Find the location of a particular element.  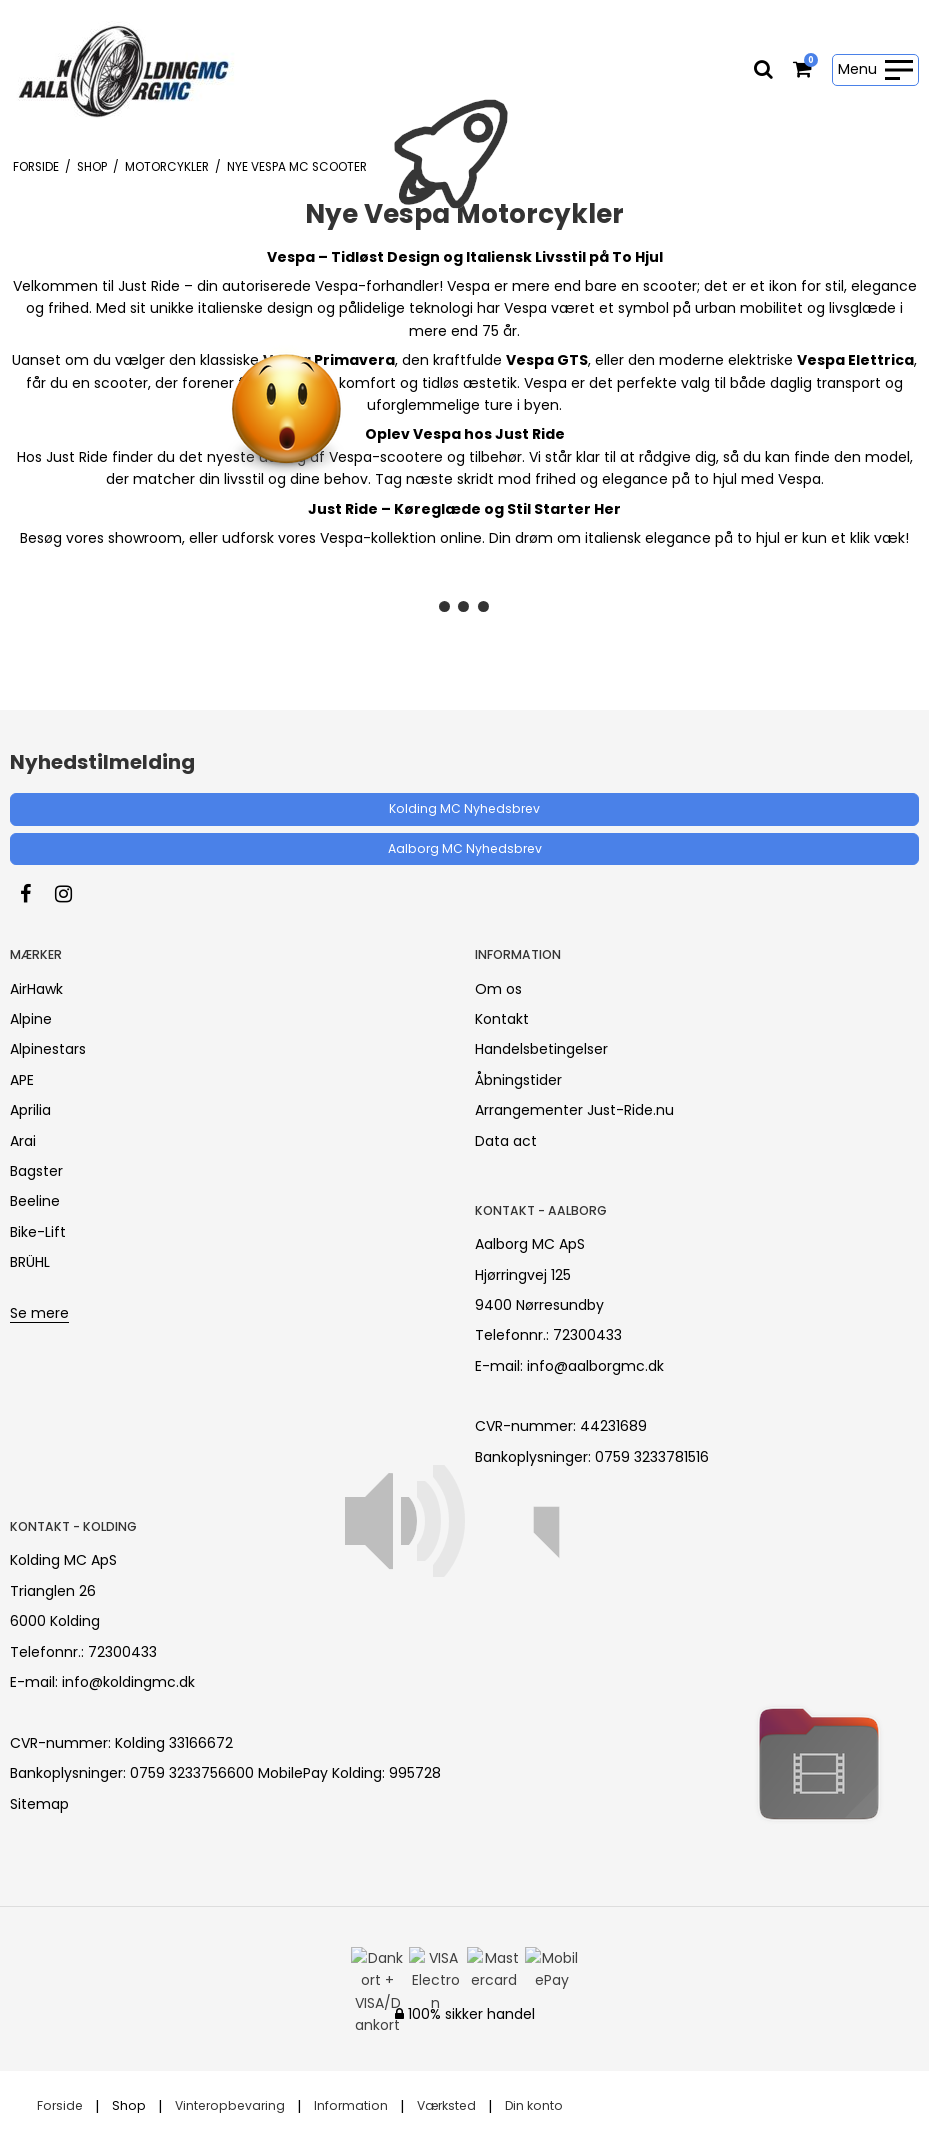

indicates a surprising or unexpected event is located at coordinates (287, 414).